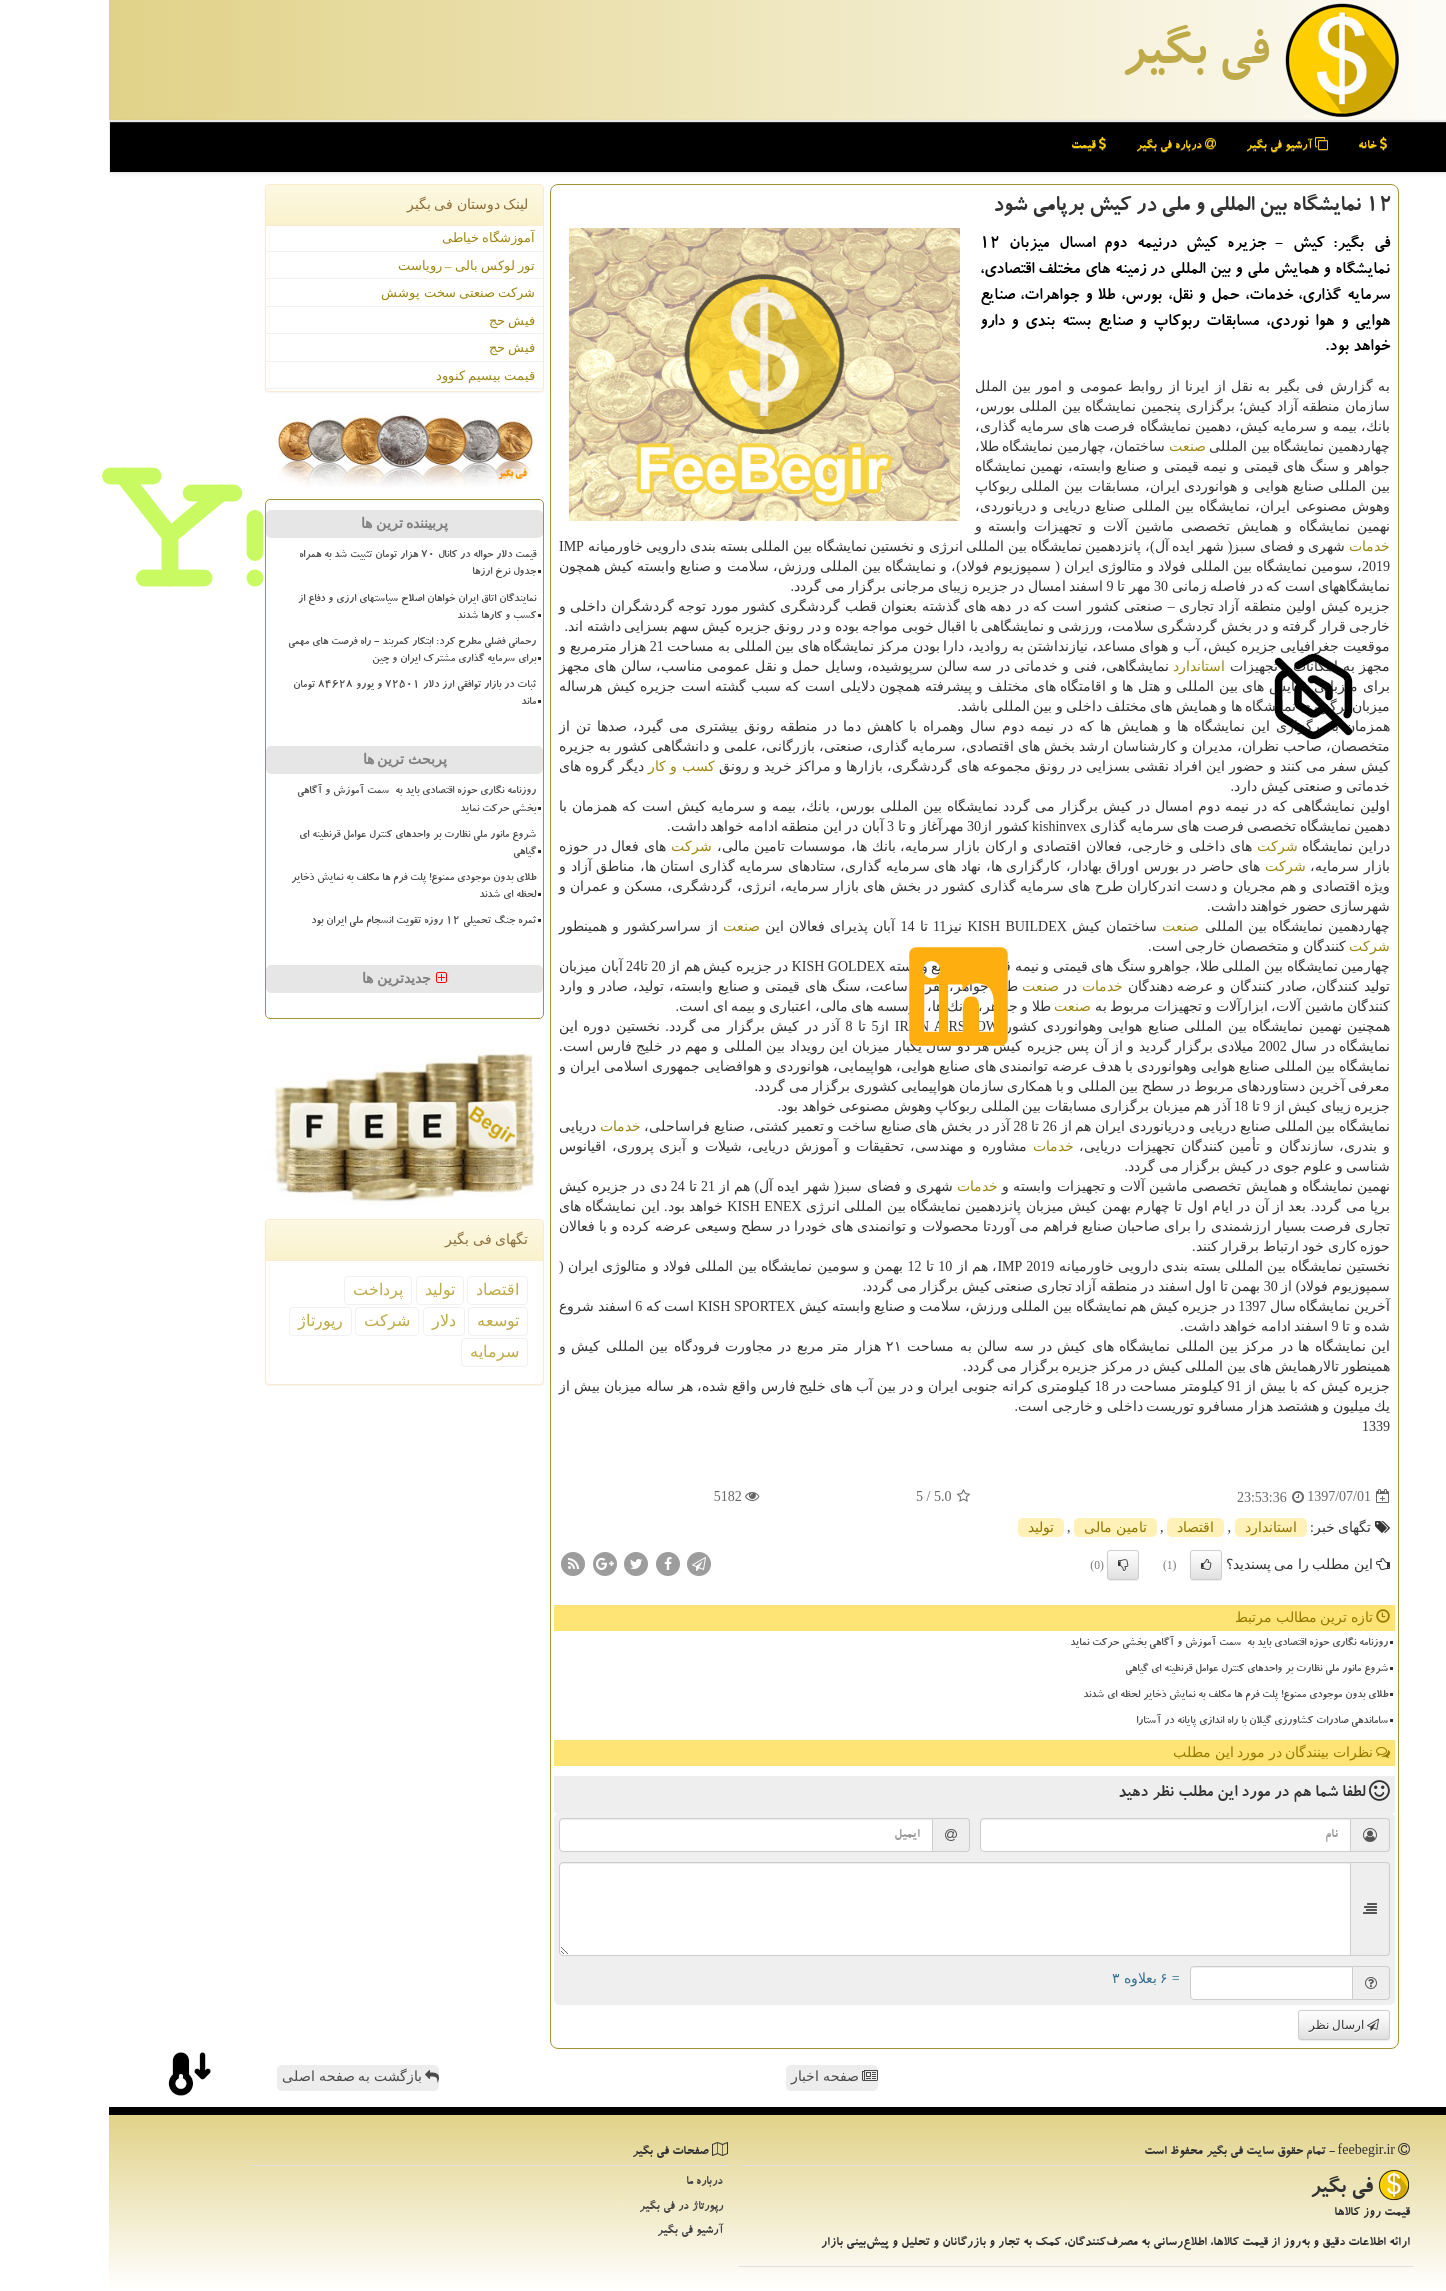 The width and height of the screenshot is (1446, 2291). Describe the element at coordinates (189, 2074) in the screenshot. I see `indicates temperature is decreasing` at that location.